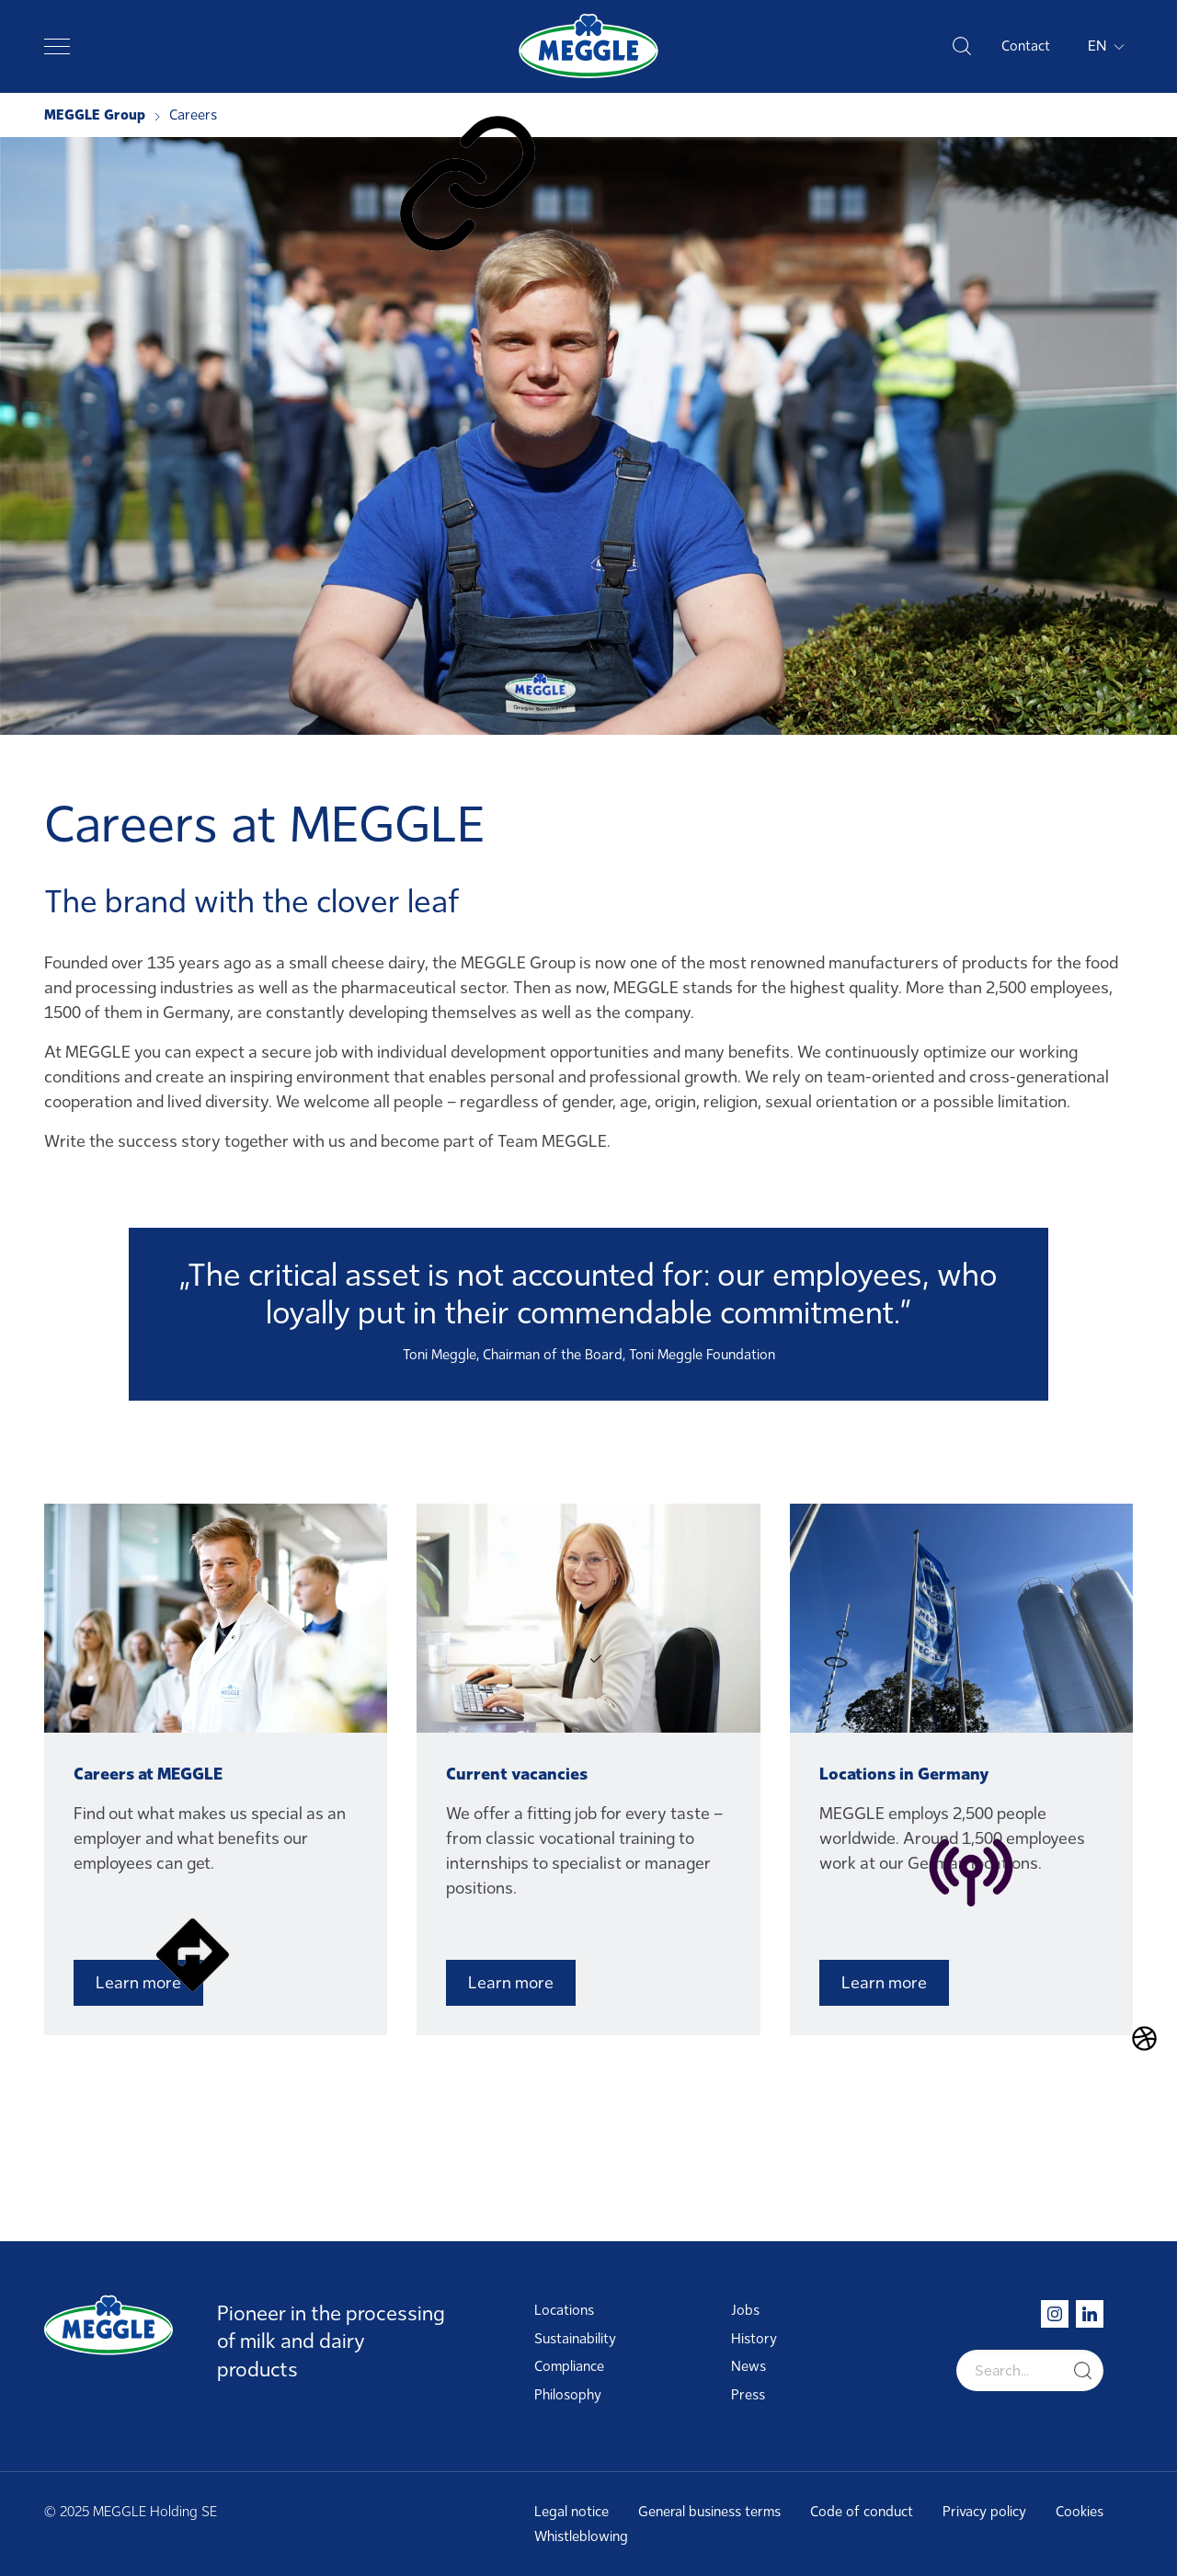 Image resolution: width=1177 pixels, height=2576 pixels. What do you see at coordinates (1144, 2038) in the screenshot?
I see `visit dribbble profile or portfolio` at bounding box center [1144, 2038].